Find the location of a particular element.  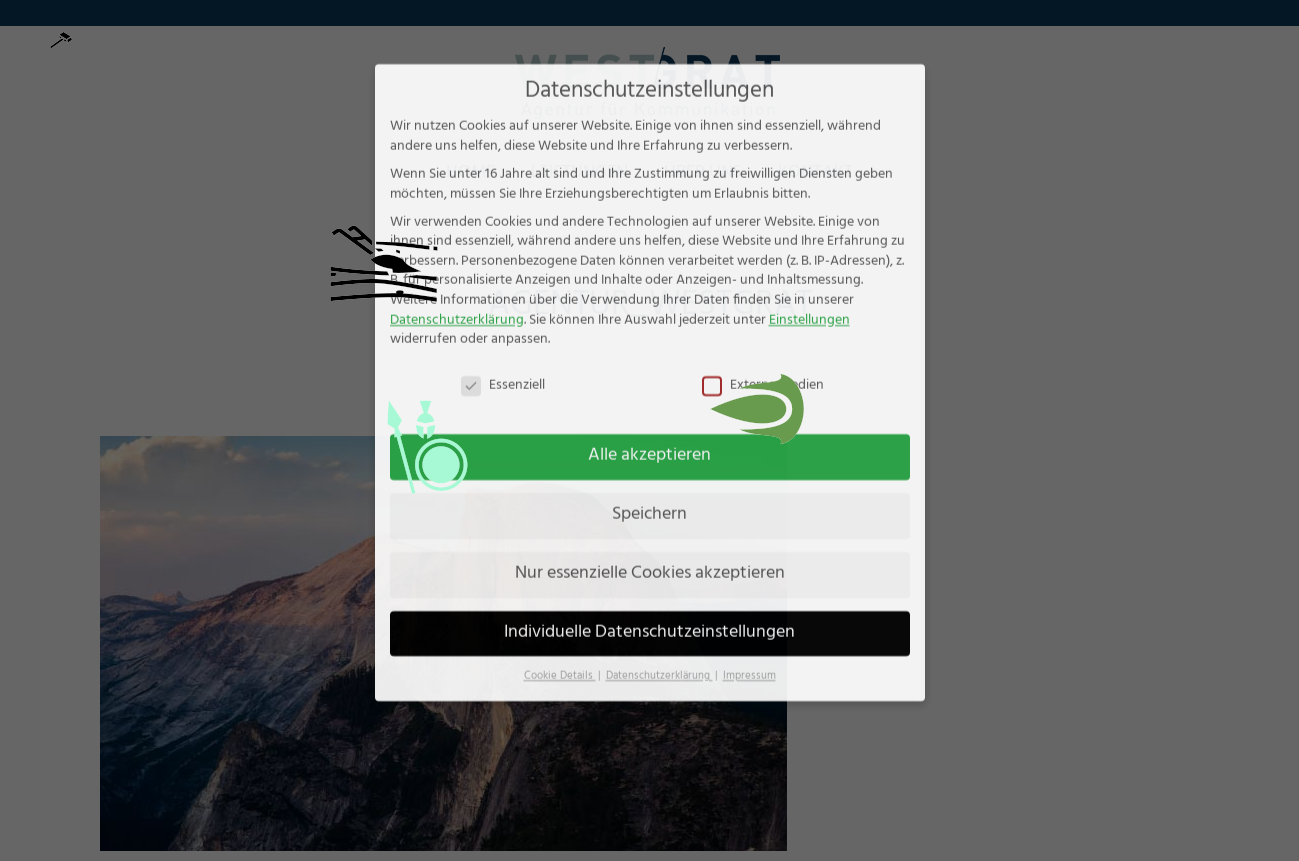

select spartan warrior class or faction is located at coordinates (422, 445).